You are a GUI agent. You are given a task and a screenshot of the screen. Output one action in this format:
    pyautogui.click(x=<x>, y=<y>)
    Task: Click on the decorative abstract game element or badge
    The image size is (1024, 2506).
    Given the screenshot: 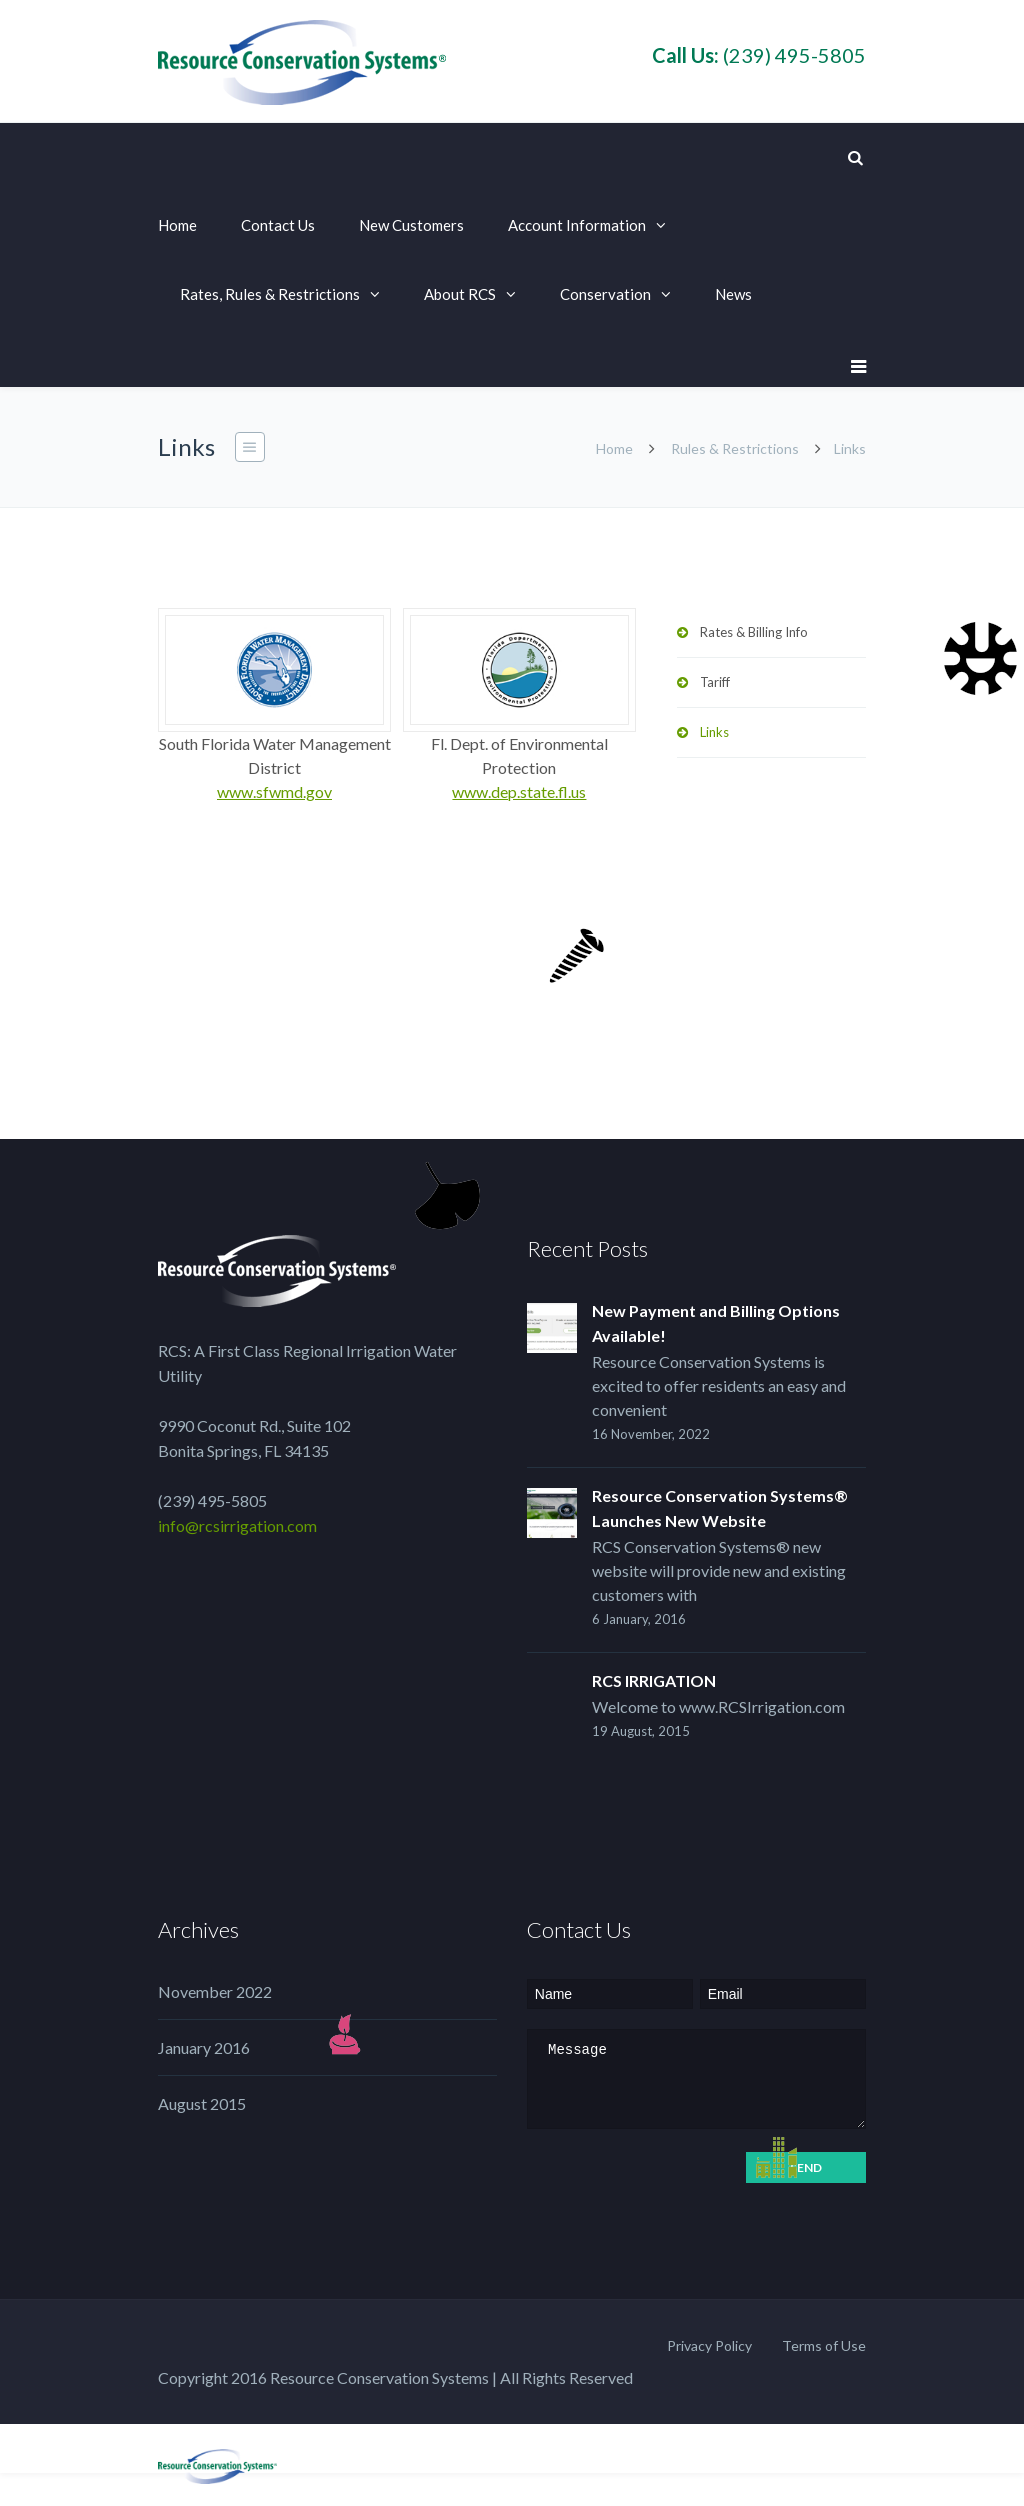 What is the action you would take?
    pyautogui.click(x=980, y=658)
    